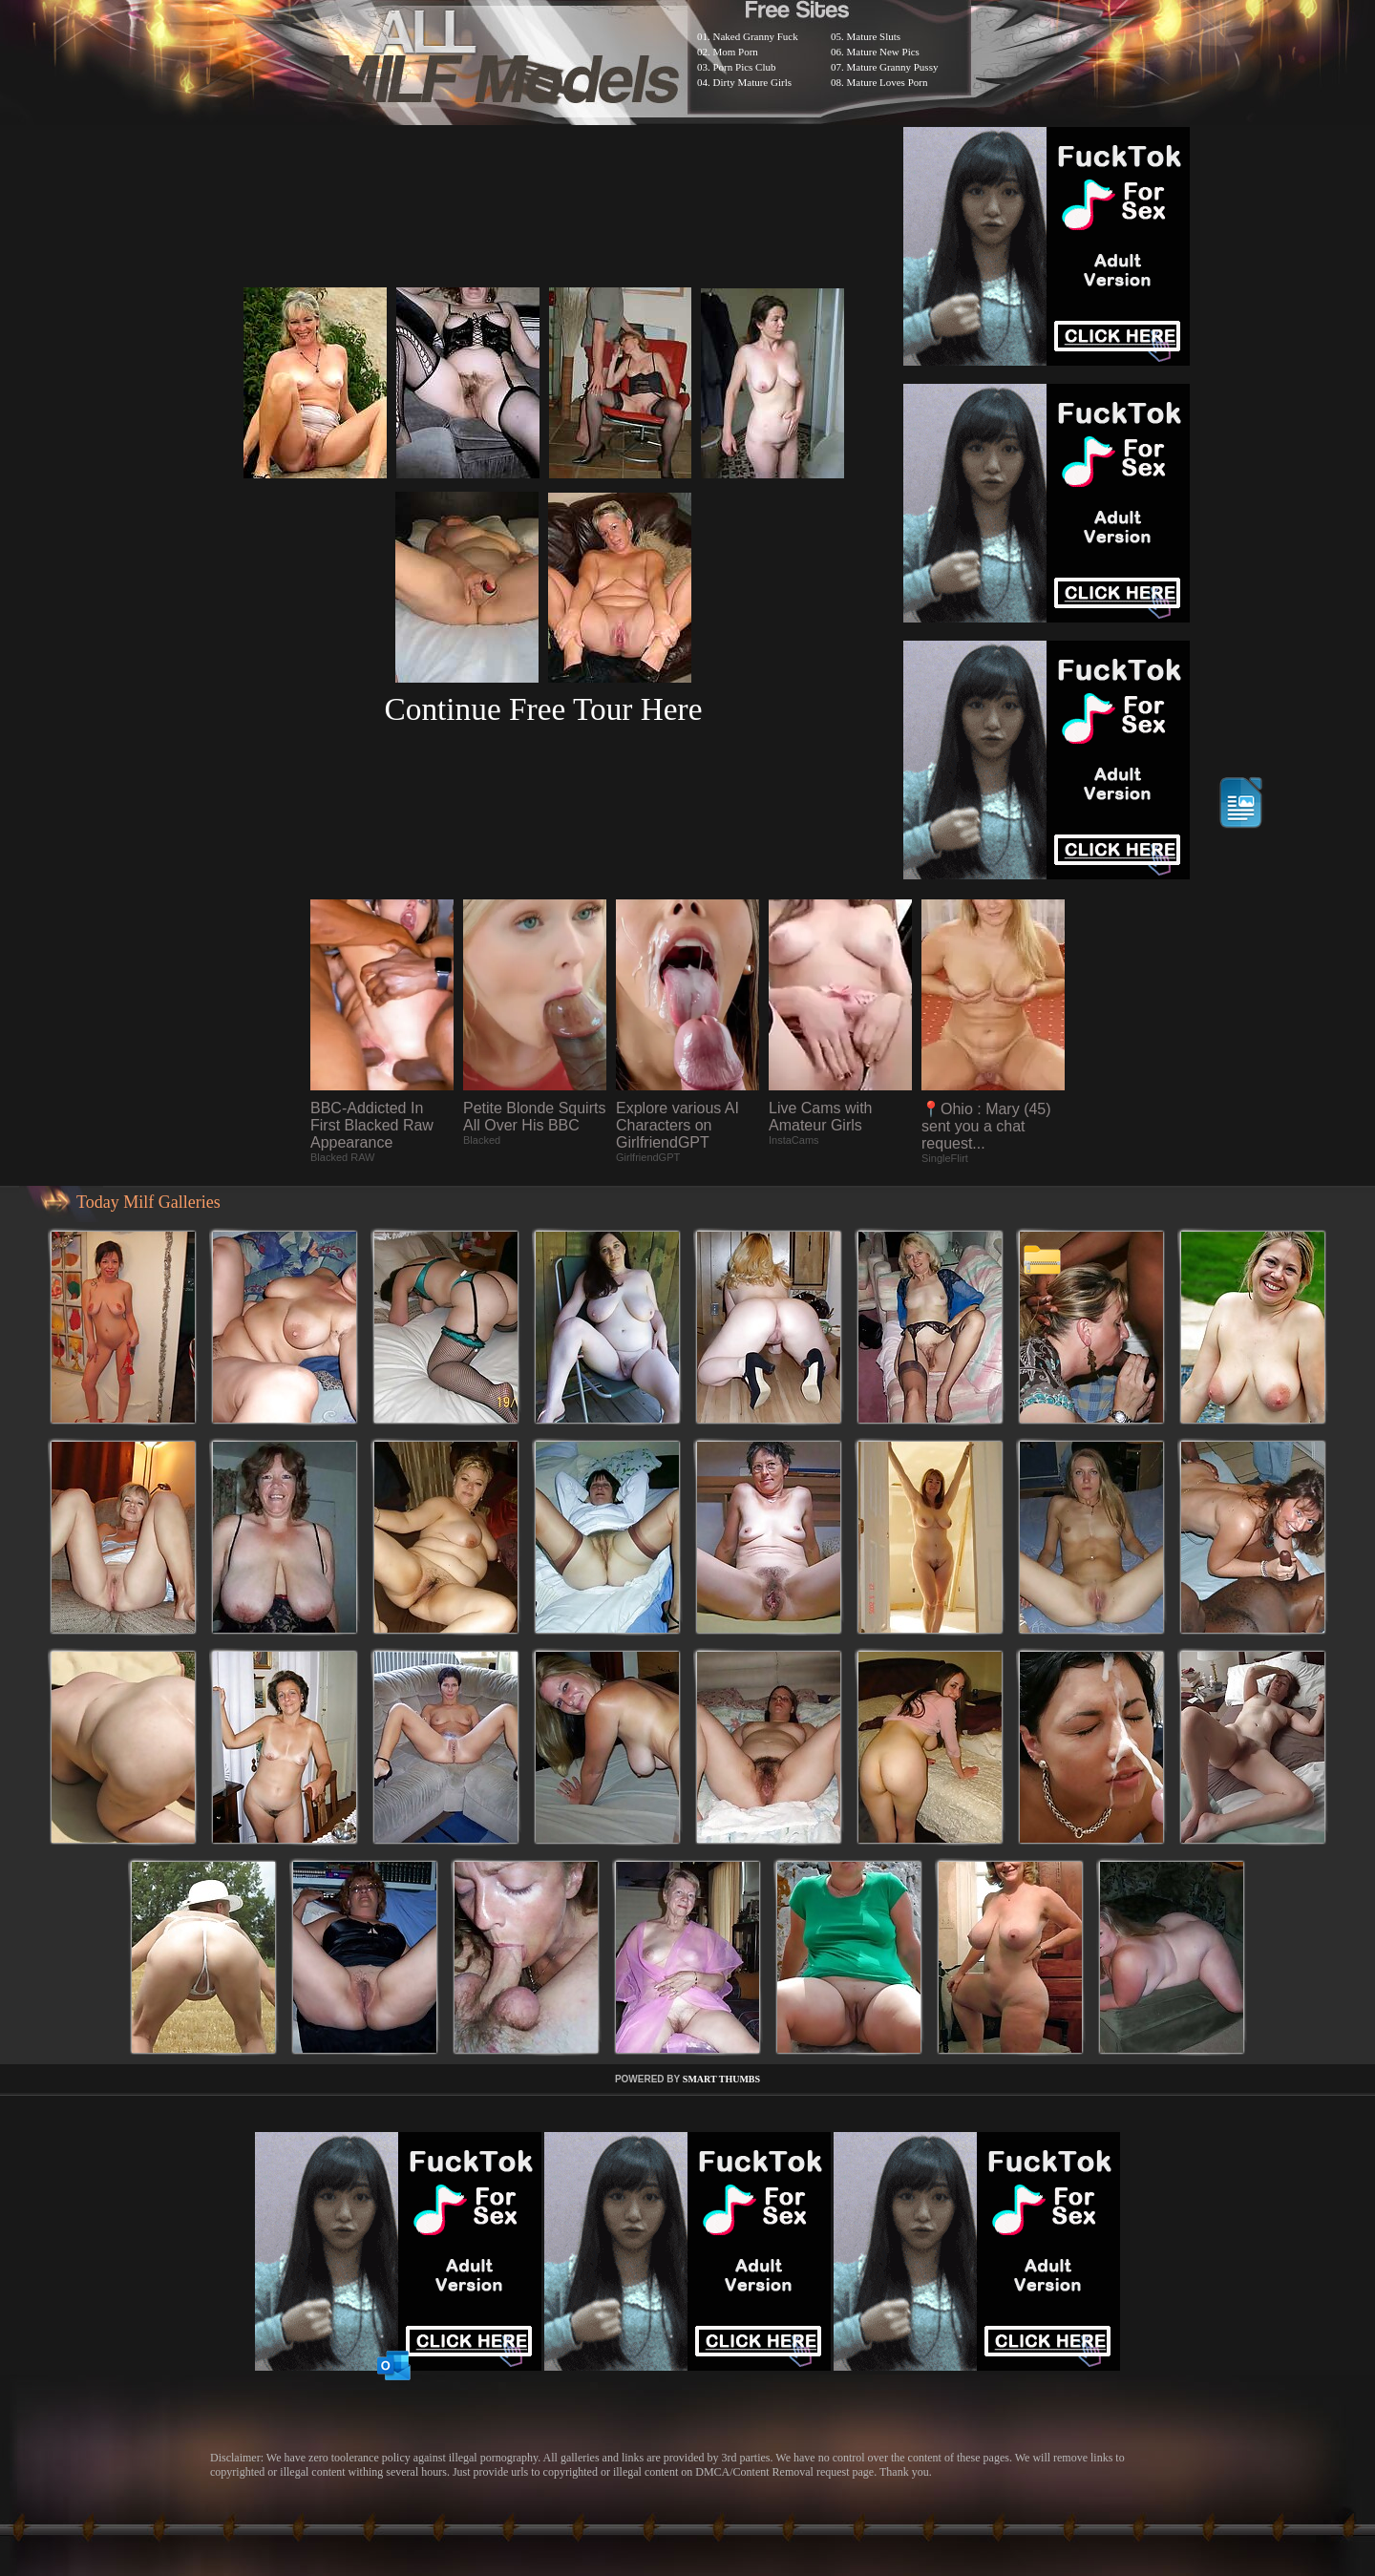 This screenshot has width=1375, height=2576. What do you see at coordinates (393, 2365) in the screenshot?
I see `open Microsoft Outlook email app` at bounding box center [393, 2365].